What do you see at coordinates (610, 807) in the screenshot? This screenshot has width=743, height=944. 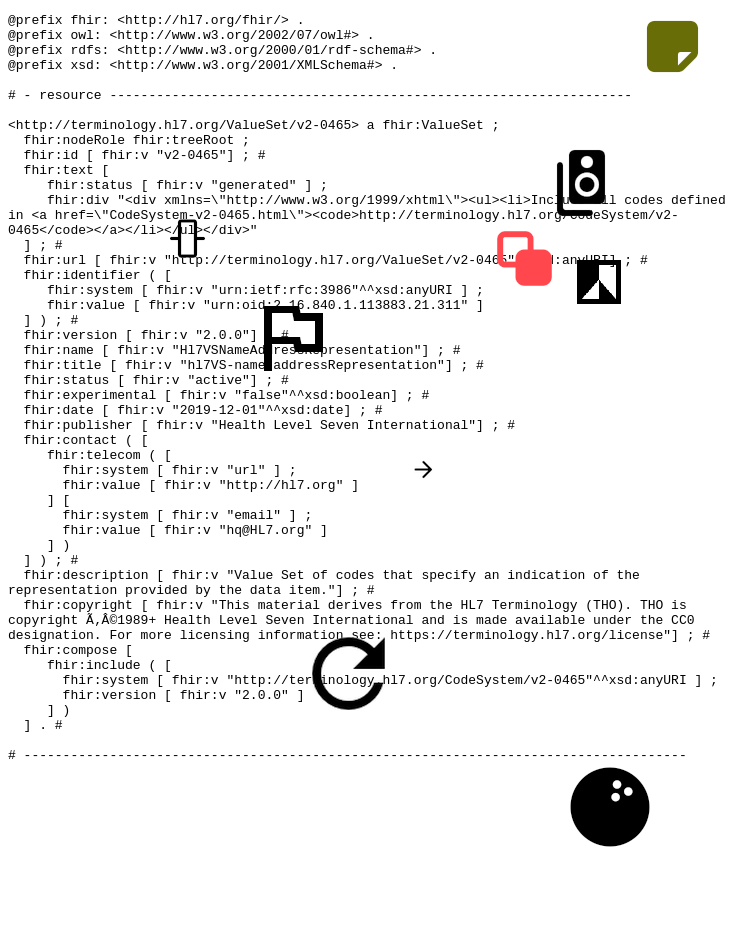 I see `access bowling game or activity` at bounding box center [610, 807].